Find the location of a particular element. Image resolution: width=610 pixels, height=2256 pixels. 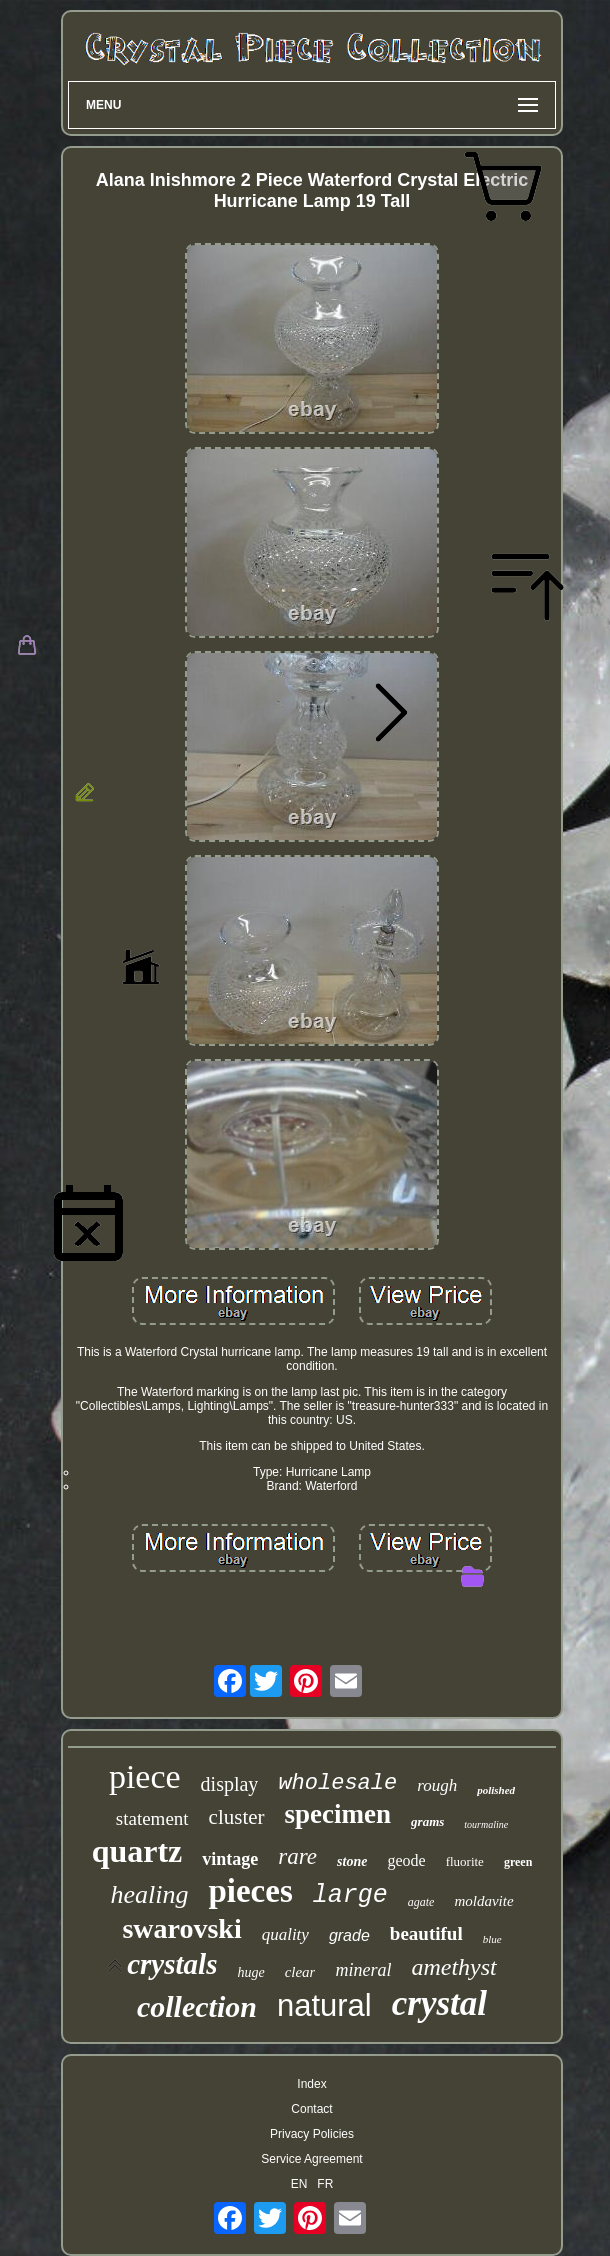

view your shopping bag is located at coordinates (27, 645).